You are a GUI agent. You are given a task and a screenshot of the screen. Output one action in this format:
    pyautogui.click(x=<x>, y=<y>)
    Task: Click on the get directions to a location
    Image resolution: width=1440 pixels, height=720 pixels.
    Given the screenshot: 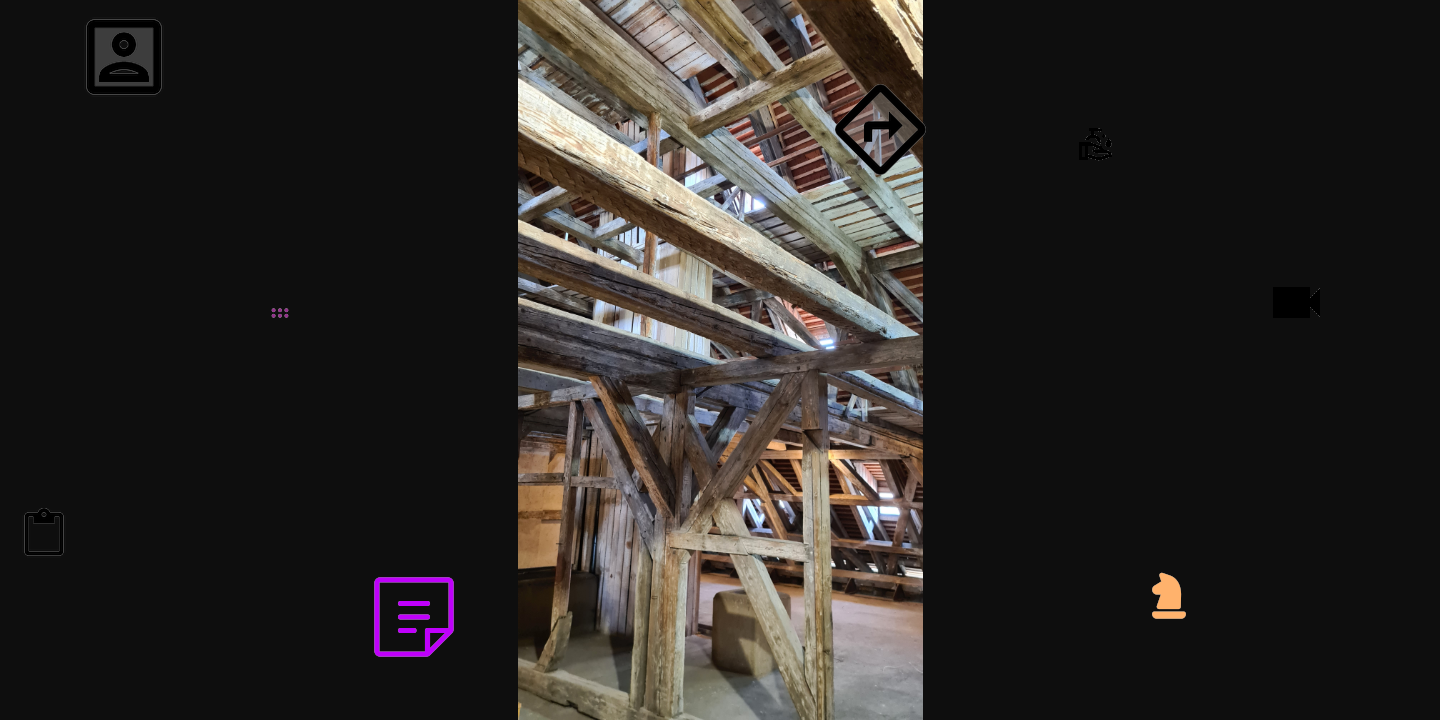 What is the action you would take?
    pyautogui.click(x=880, y=129)
    